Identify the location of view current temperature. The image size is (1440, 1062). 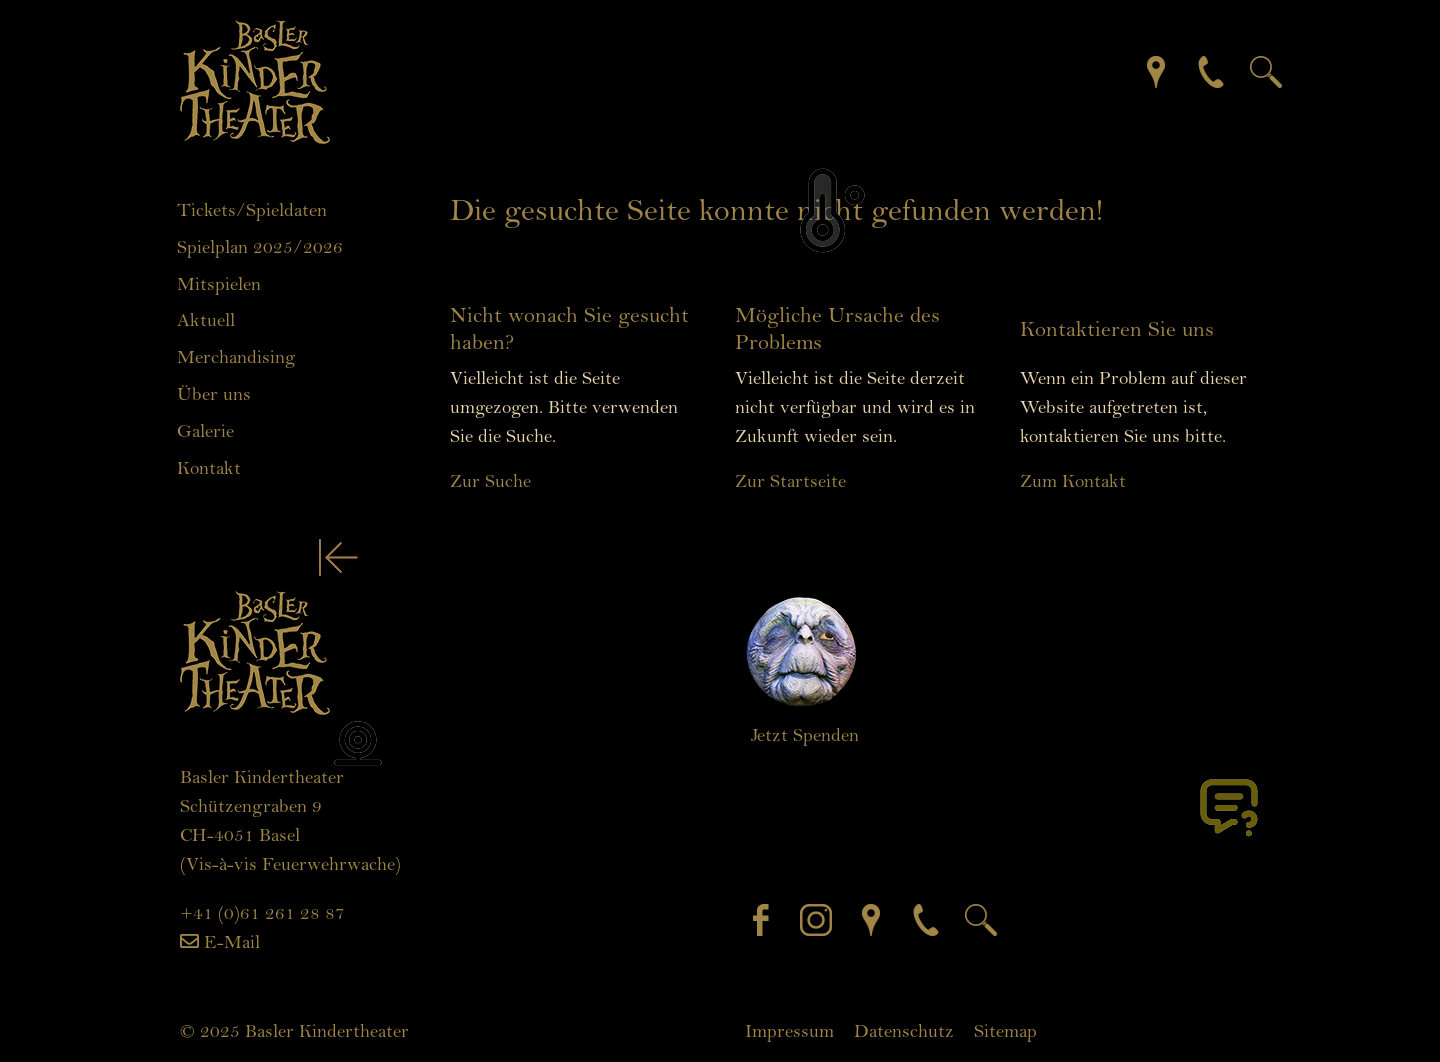
(825, 210).